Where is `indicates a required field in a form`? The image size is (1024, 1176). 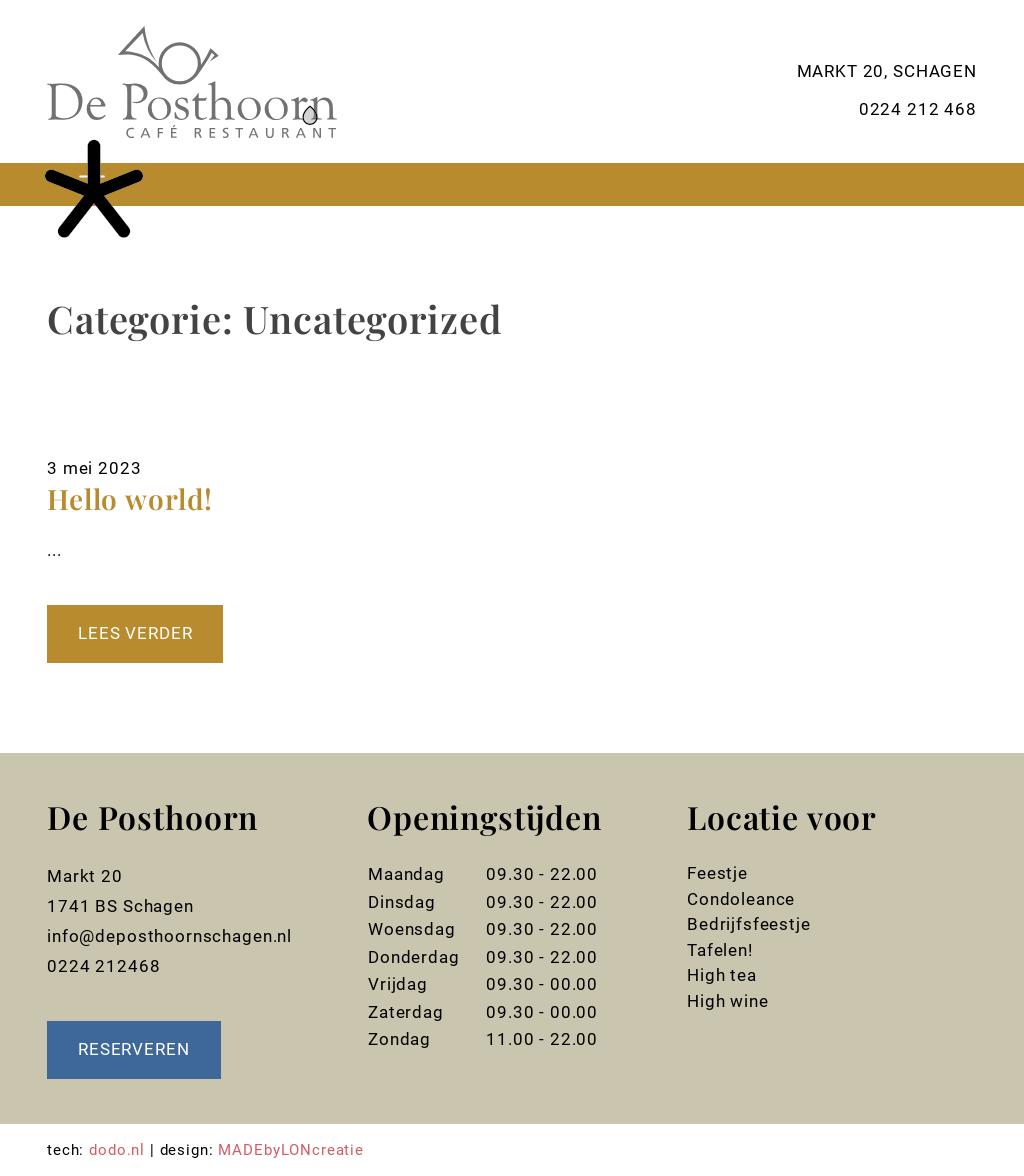
indicates a required field in a form is located at coordinates (94, 193).